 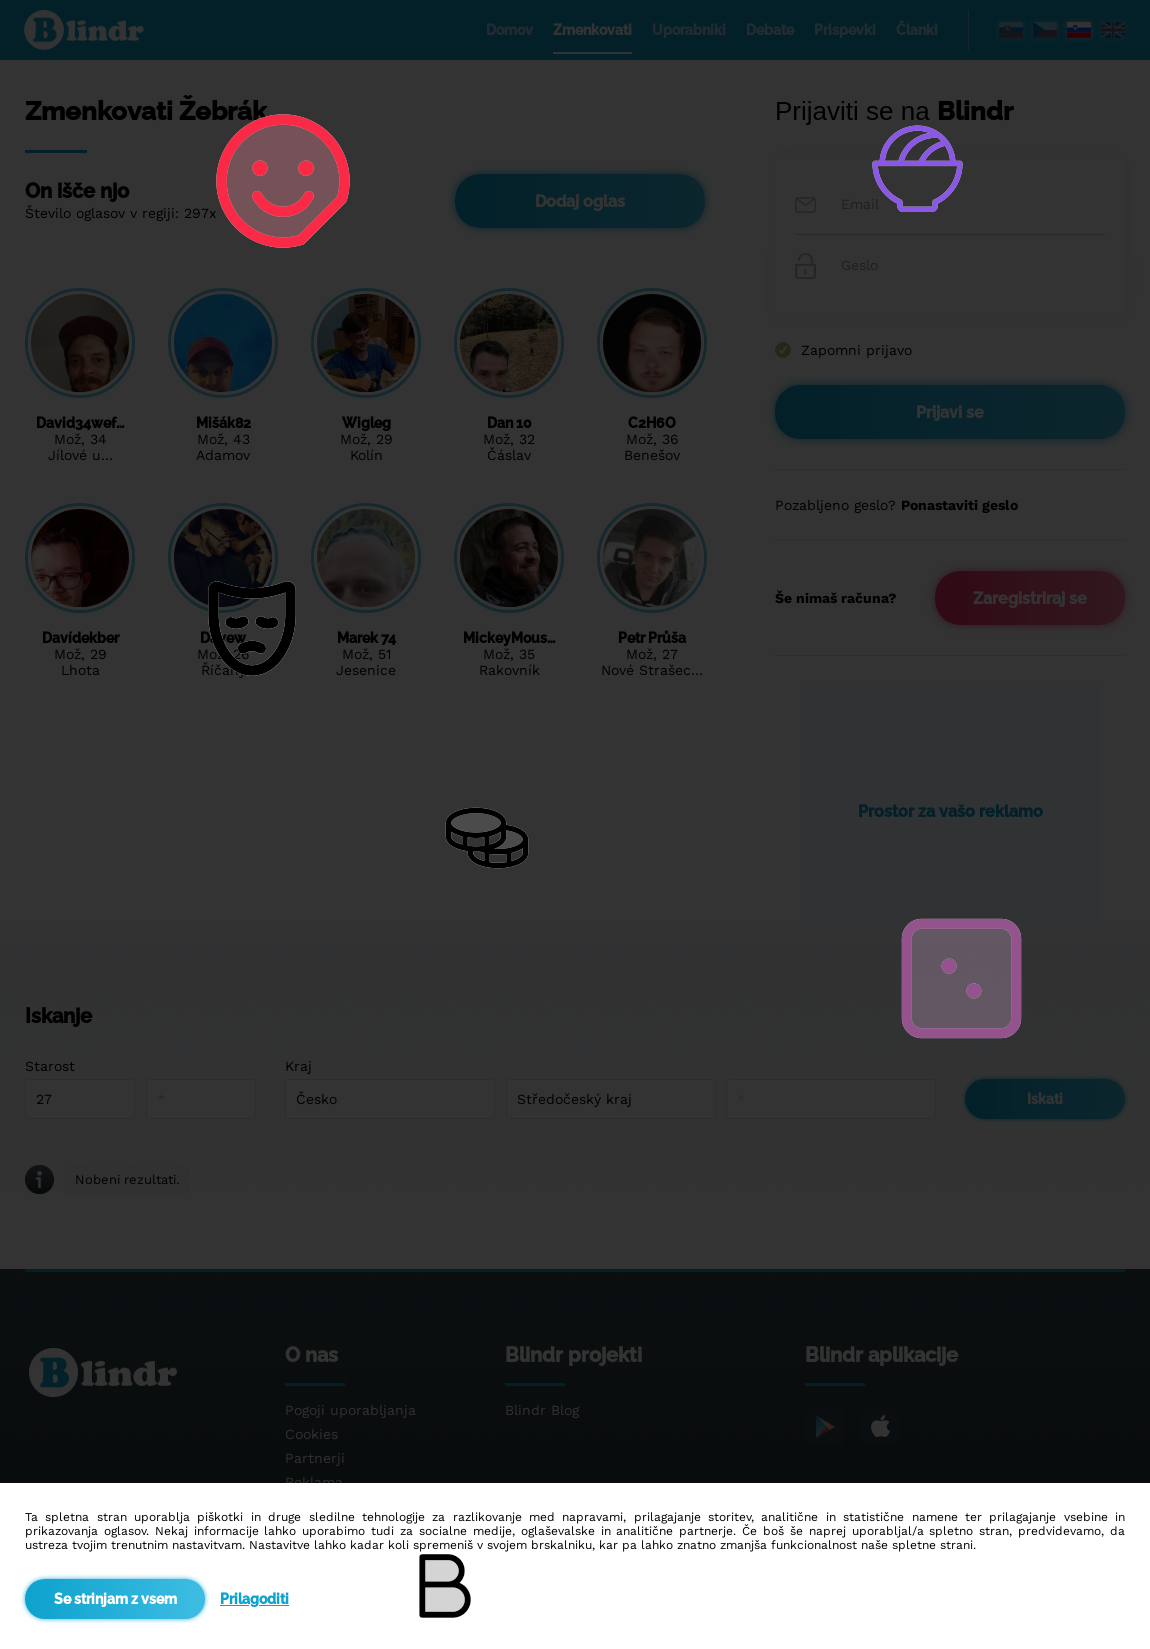 What do you see at coordinates (487, 838) in the screenshot?
I see `view your coin balance or currency` at bounding box center [487, 838].